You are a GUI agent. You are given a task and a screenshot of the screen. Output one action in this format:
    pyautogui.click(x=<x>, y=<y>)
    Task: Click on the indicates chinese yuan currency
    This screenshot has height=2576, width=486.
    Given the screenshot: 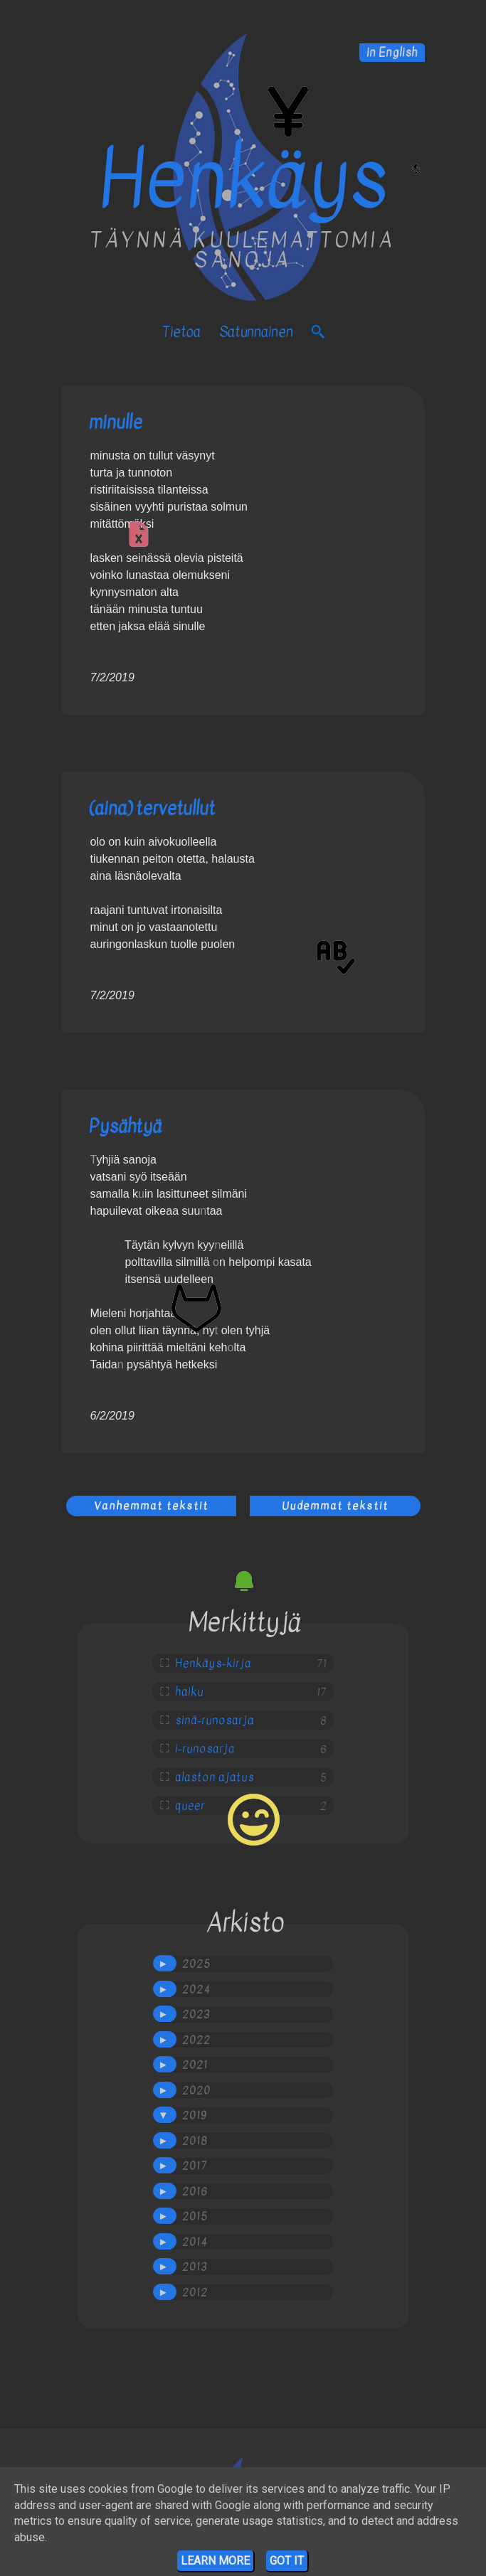 What is the action you would take?
    pyautogui.click(x=288, y=112)
    